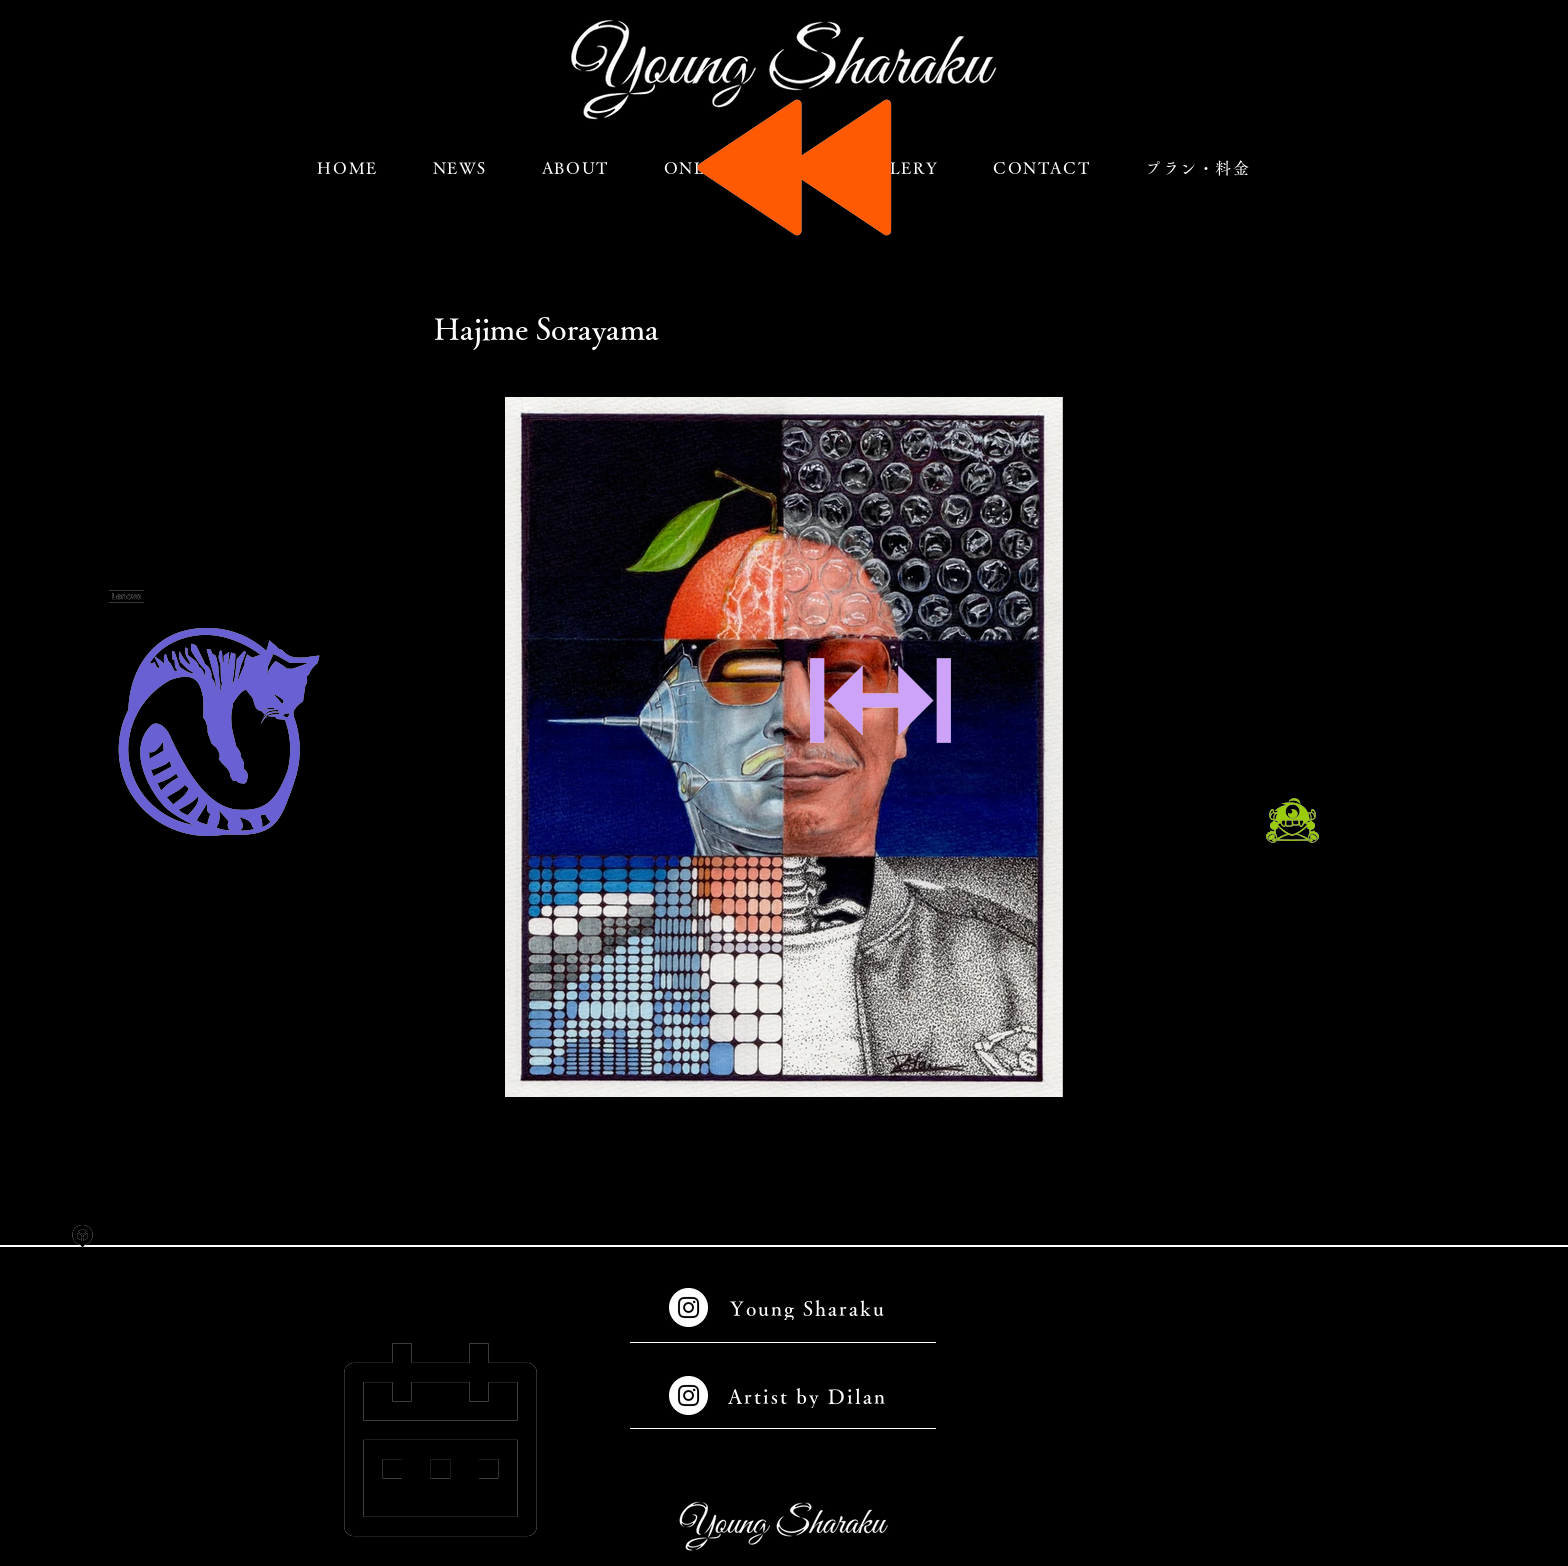 Image resolution: width=1568 pixels, height=1566 pixels. Describe the element at coordinates (801, 167) in the screenshot. I see `rewind or skip backward in media playback` at that location.